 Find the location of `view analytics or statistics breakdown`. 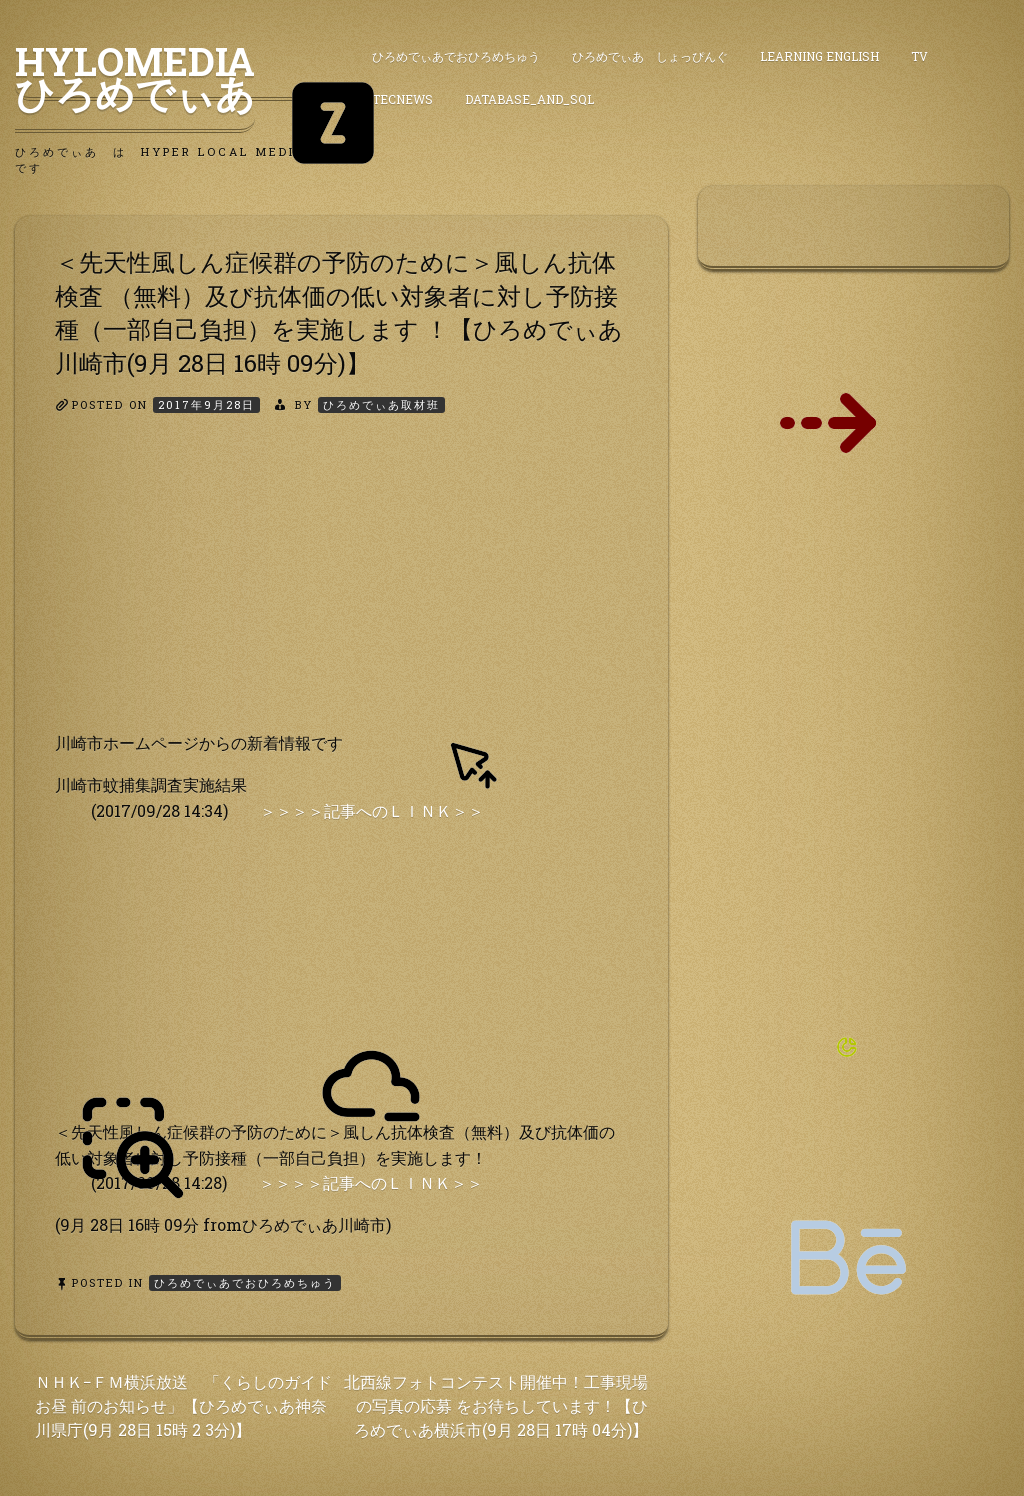

view analytics or statistics breakdown is located at coordinates (847, 1047).